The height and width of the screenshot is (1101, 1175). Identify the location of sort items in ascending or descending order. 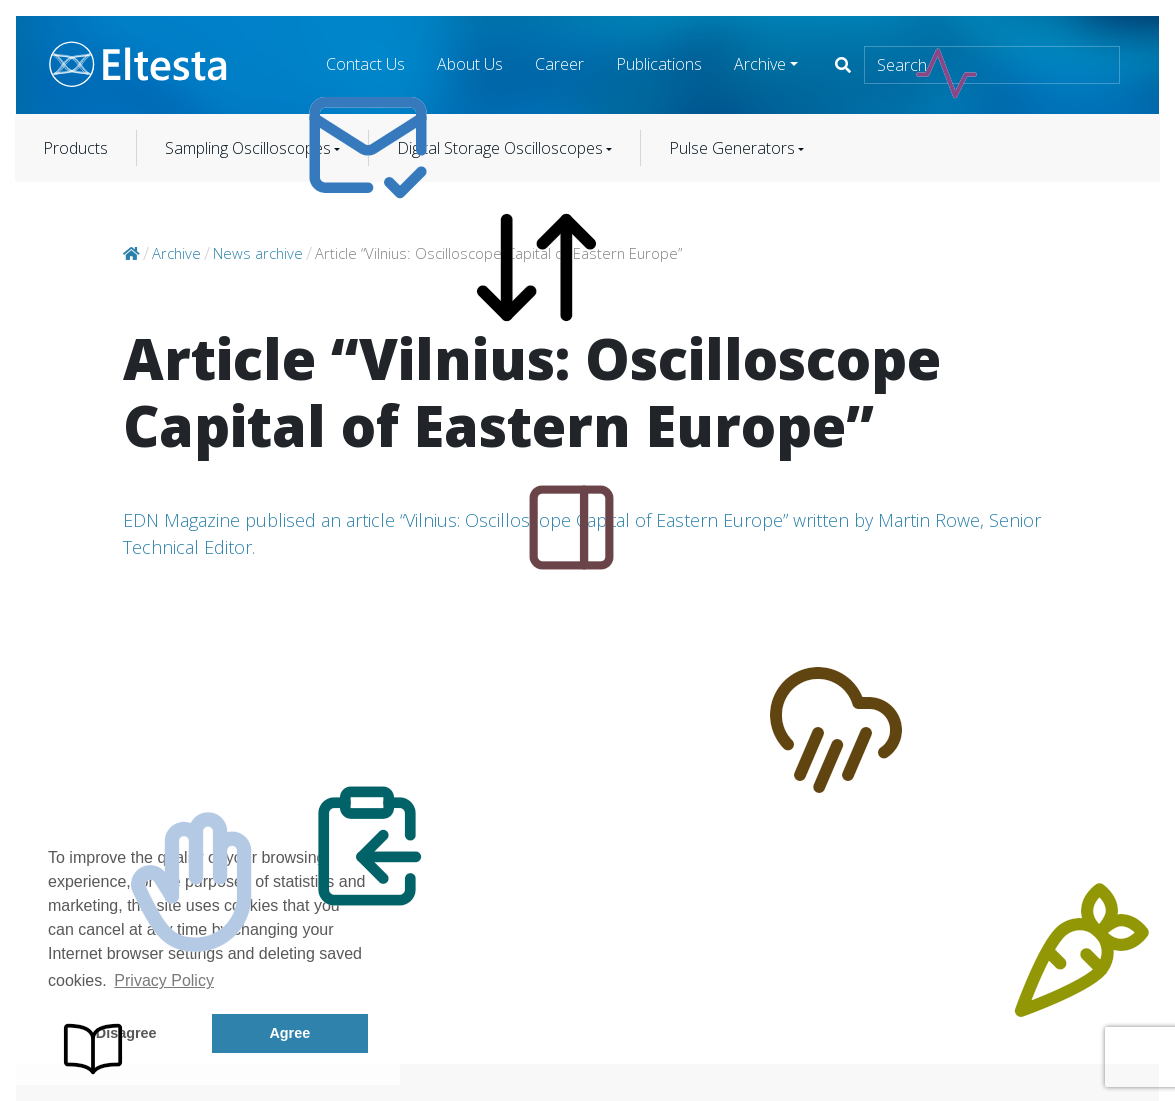
(536, 267).